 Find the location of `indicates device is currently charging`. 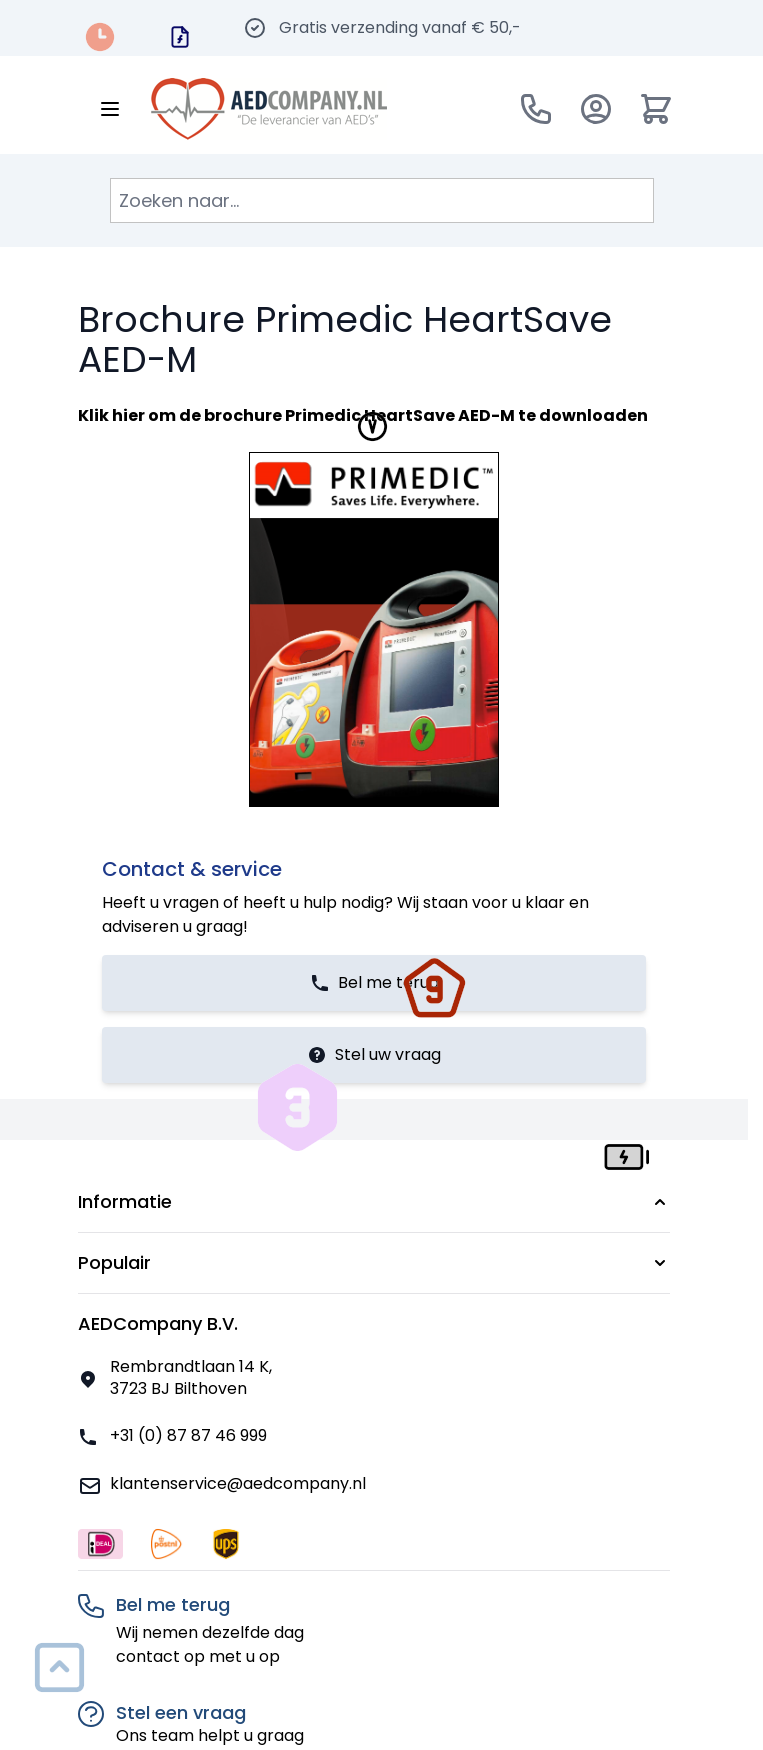

indicates device is currently charging is located at coordinates (626, 1157).